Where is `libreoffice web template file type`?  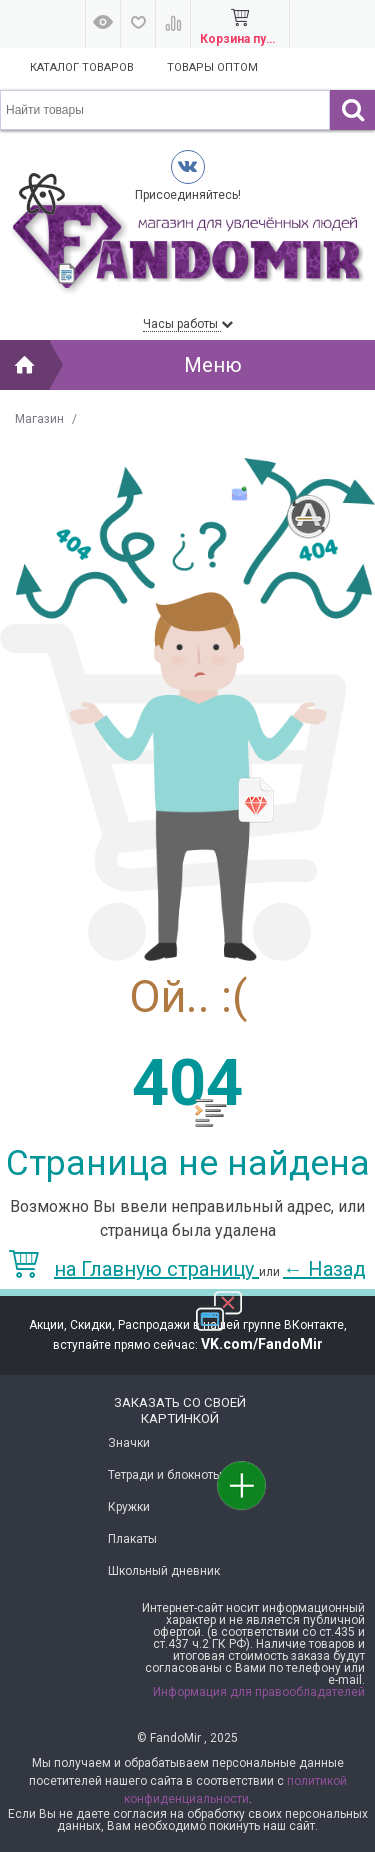
libreoffice web template file type is located at coordinates (66, 273).